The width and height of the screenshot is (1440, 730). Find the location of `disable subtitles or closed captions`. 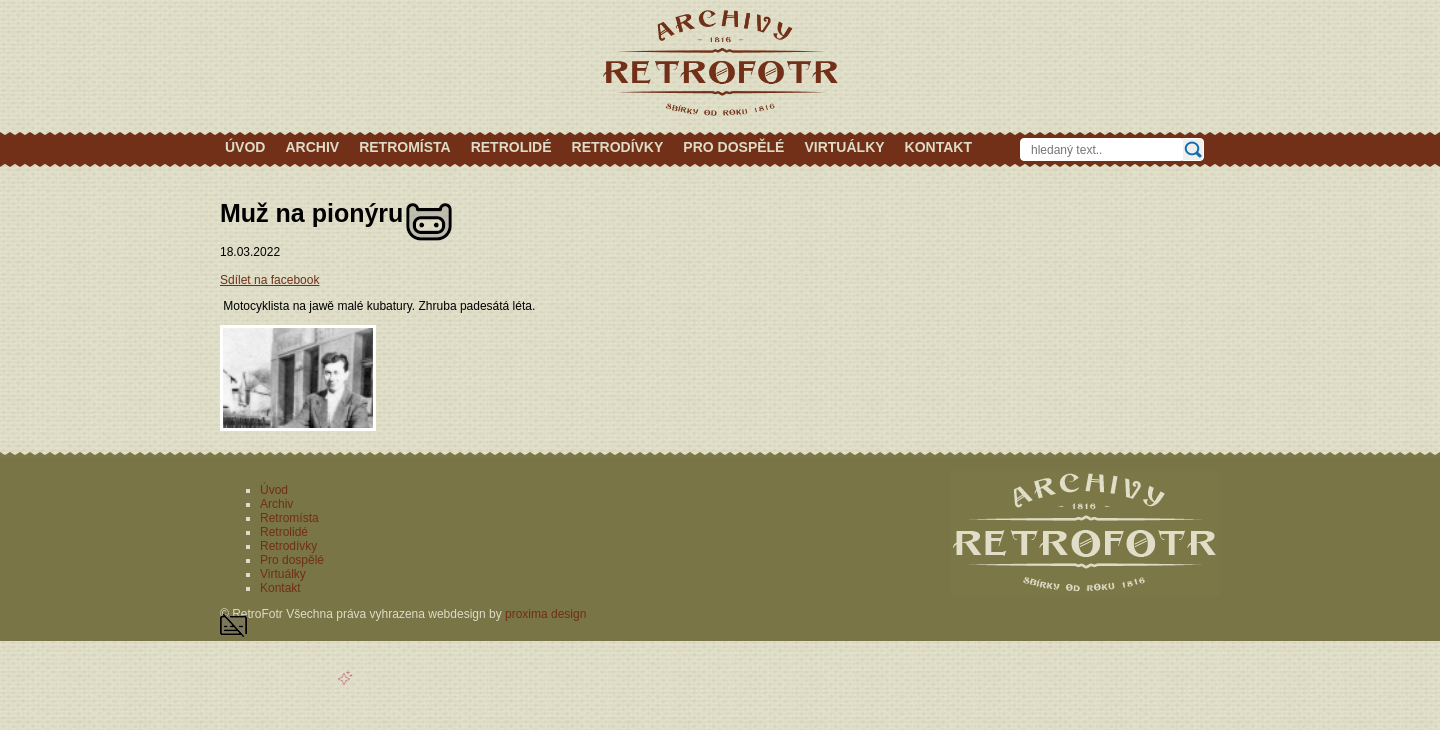

disable subtitles or closed captions is located at coordinates (233, 625).